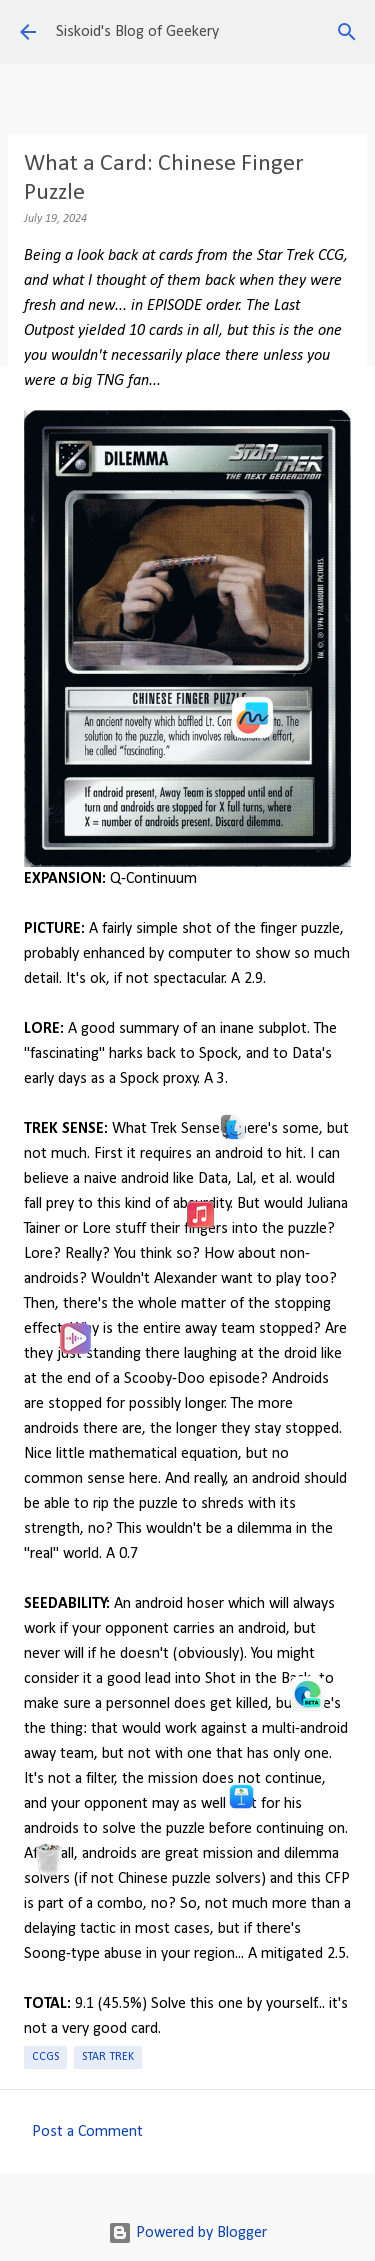  Describe the element at coordinates (307, 1693) in the screenshot. I see `open microsoft edge beta browser` at that location.